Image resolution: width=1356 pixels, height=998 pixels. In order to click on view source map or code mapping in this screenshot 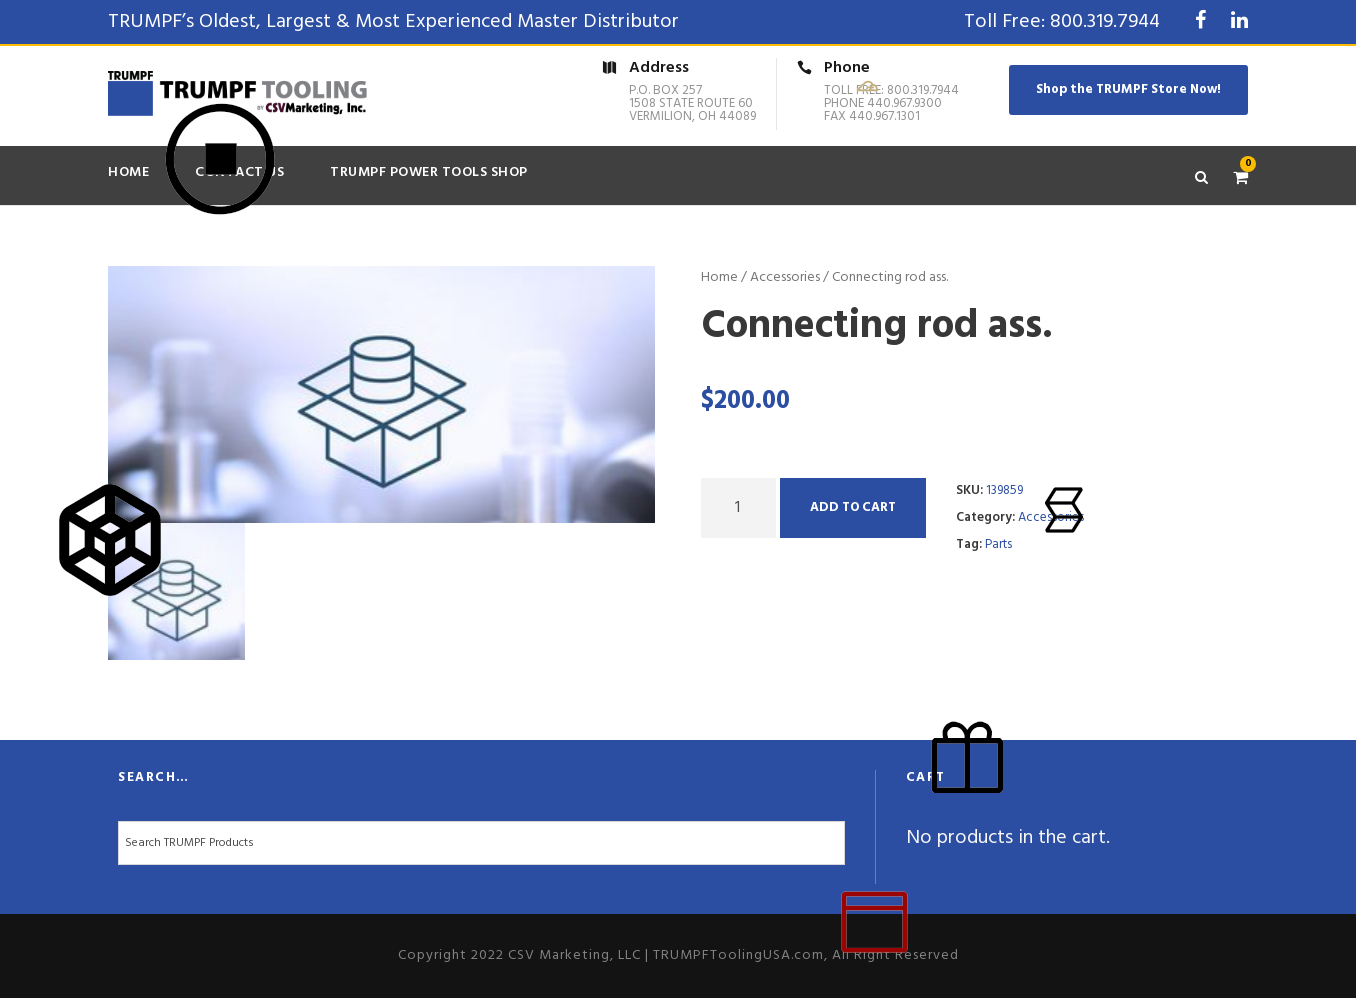, I will do `click(1064, 510)`.